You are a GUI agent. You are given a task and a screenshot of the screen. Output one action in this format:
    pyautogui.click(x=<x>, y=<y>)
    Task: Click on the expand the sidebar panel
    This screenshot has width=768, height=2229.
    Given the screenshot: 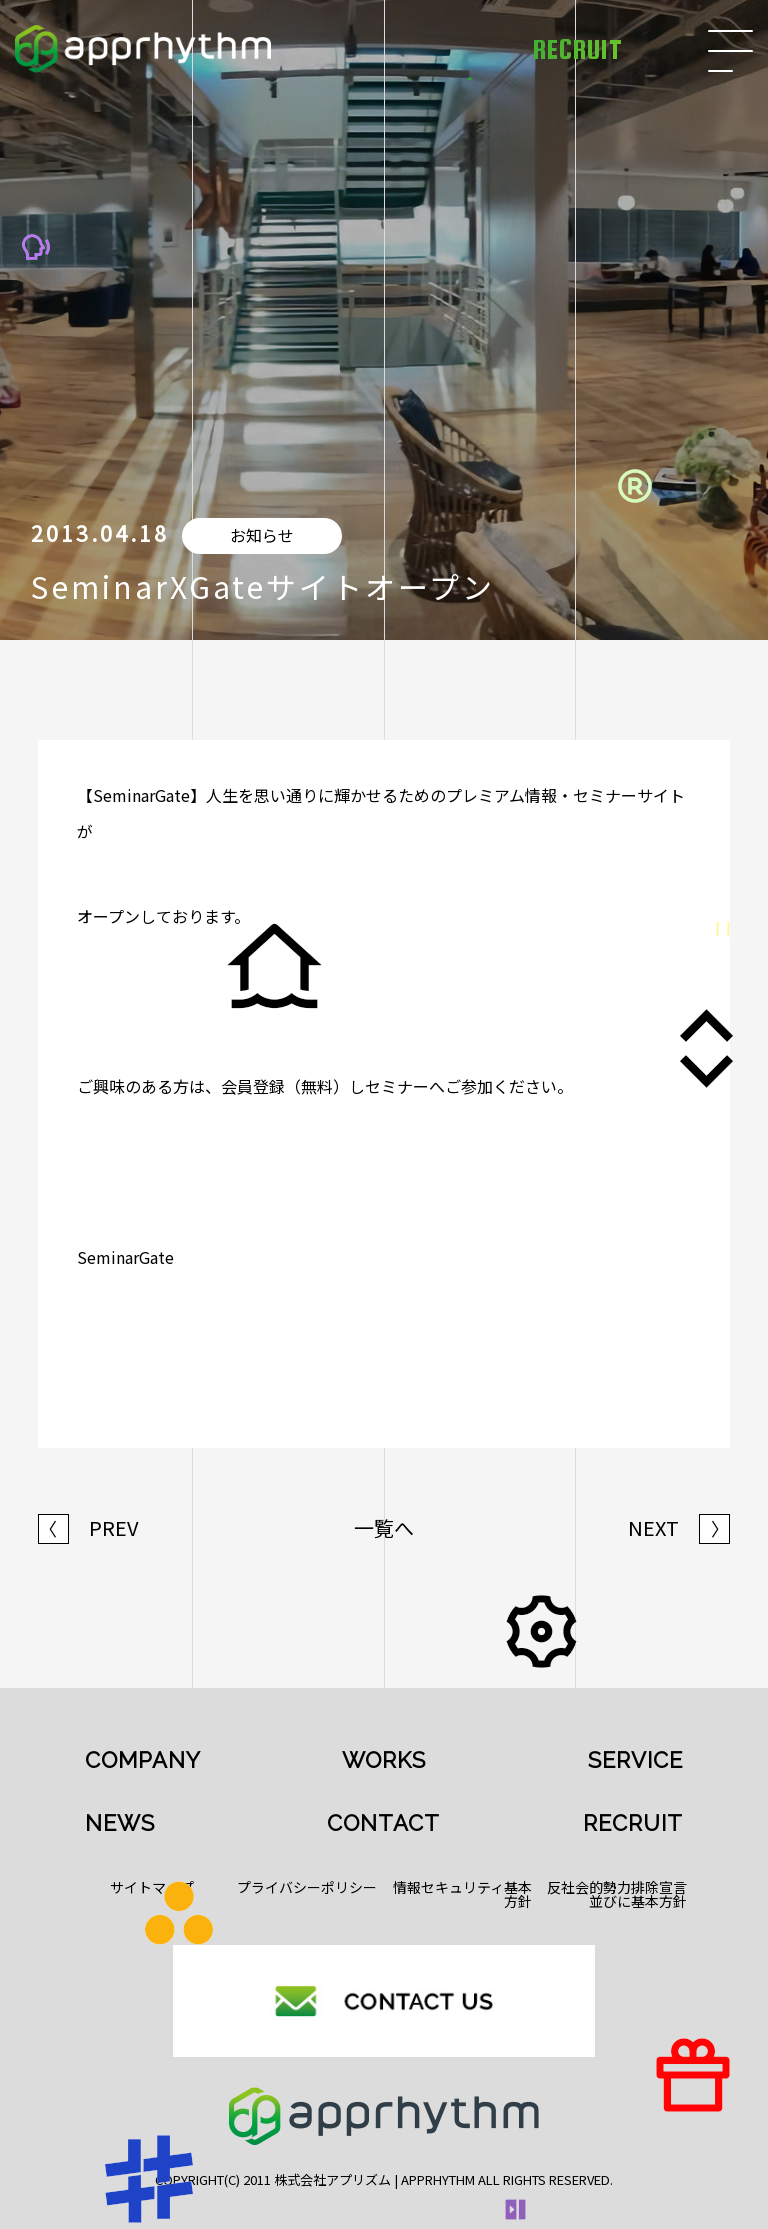 What is the action you would take?
    pyautogui.click(x=515, y=2209)
    